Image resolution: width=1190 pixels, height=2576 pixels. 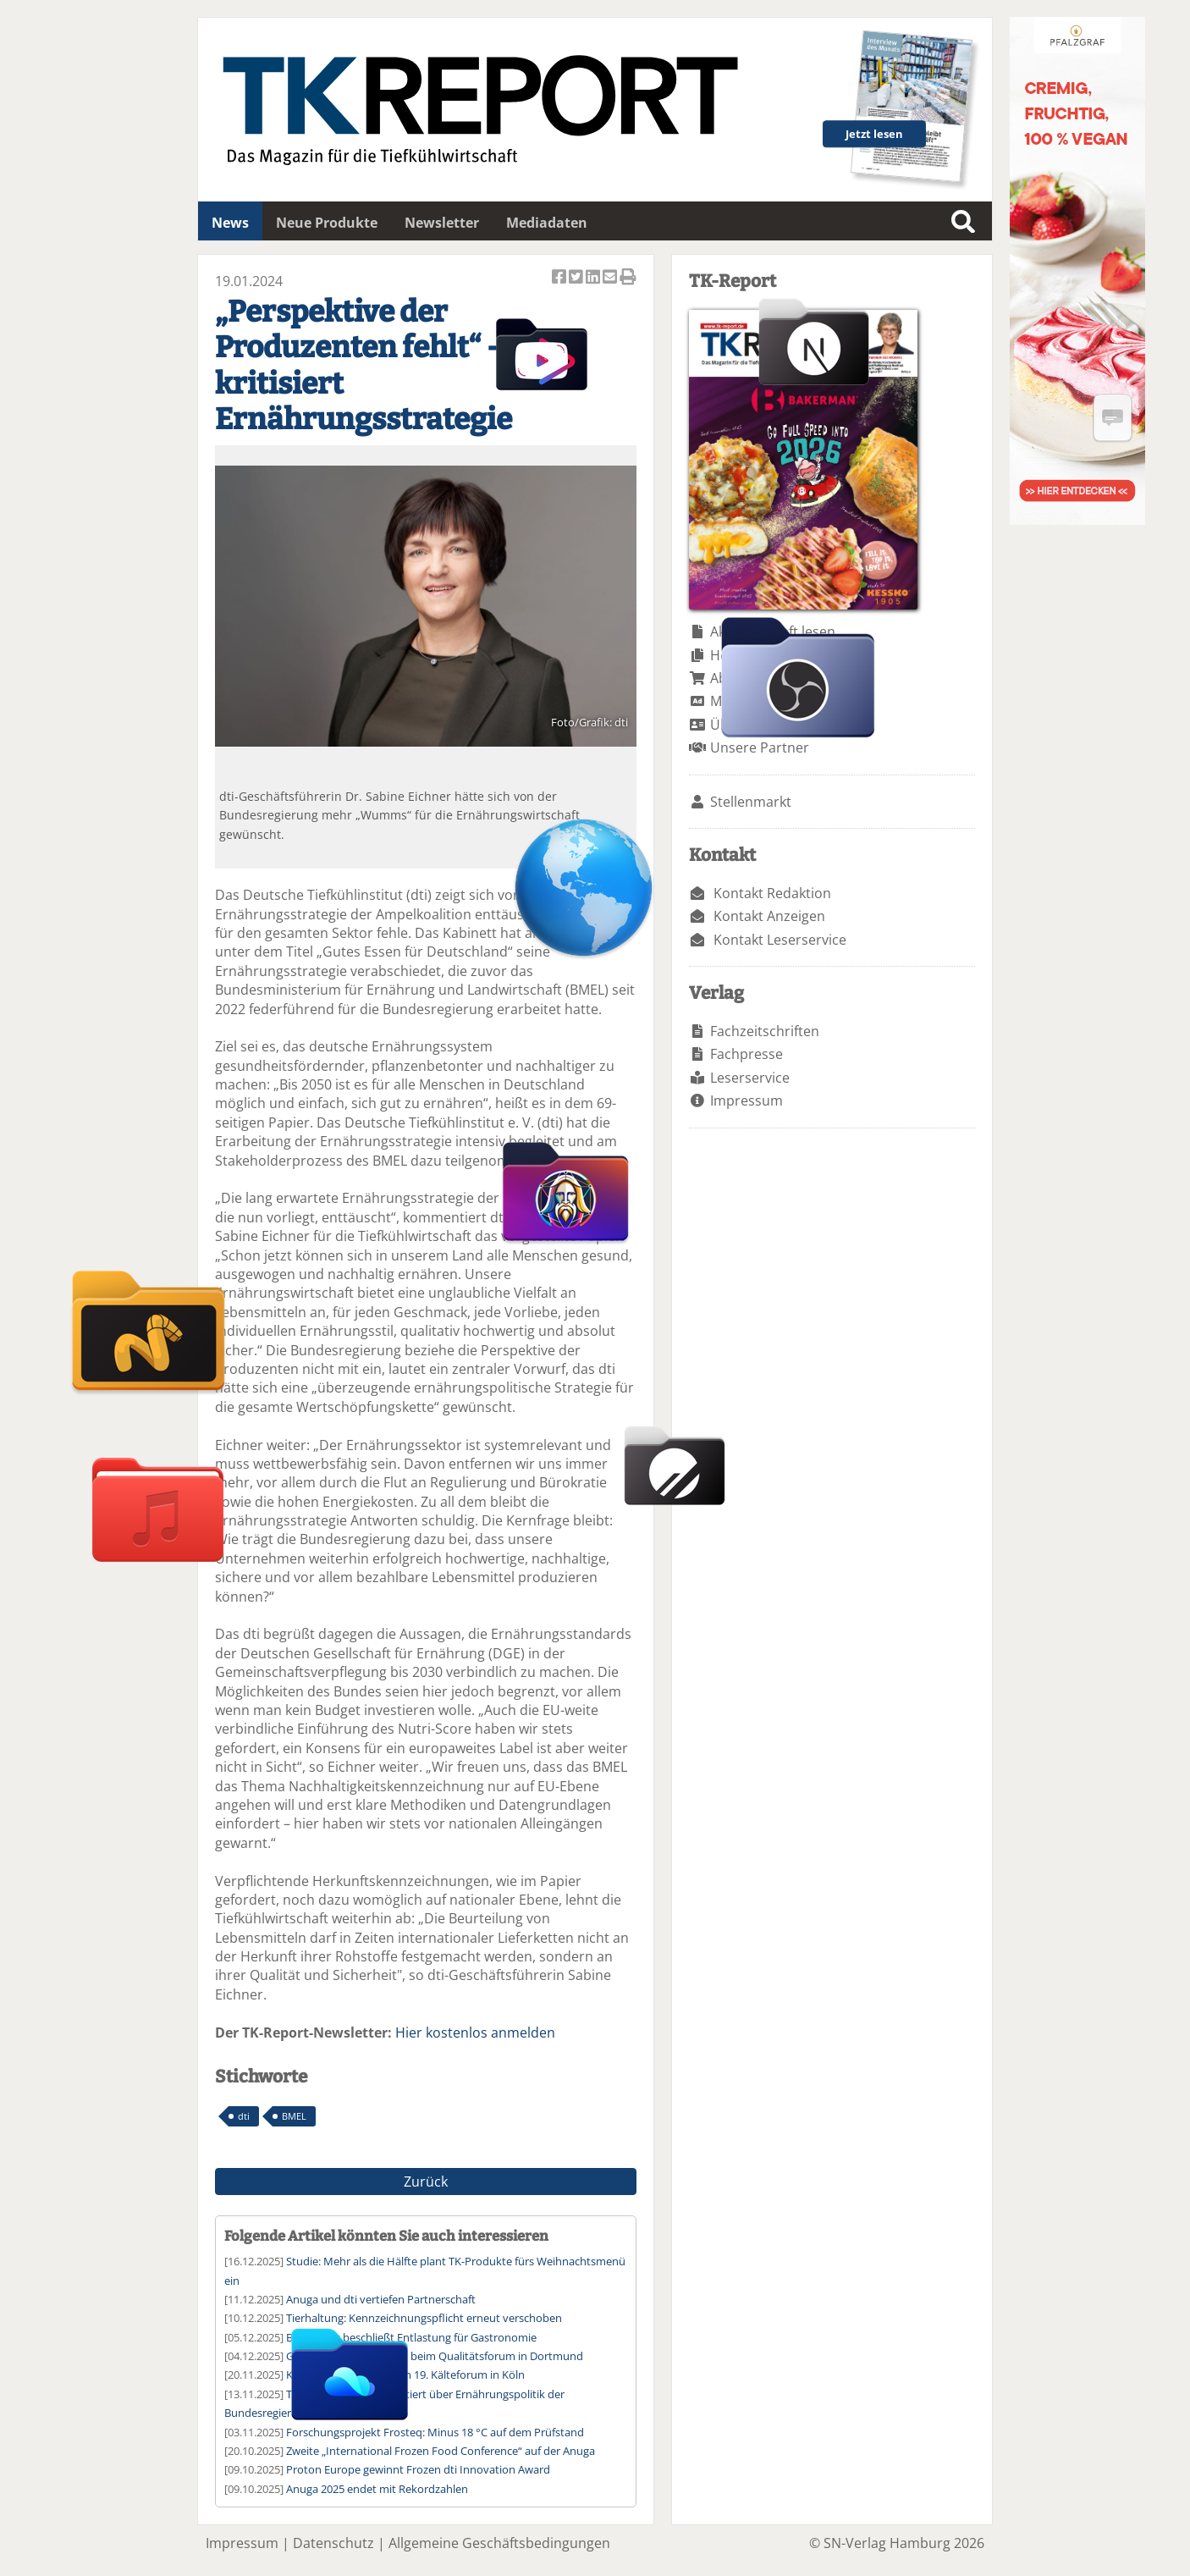 What do you see at coordinates (813, 345) in the screenshot?
I see `open next.js project folder` at bounding box center [813, 345].